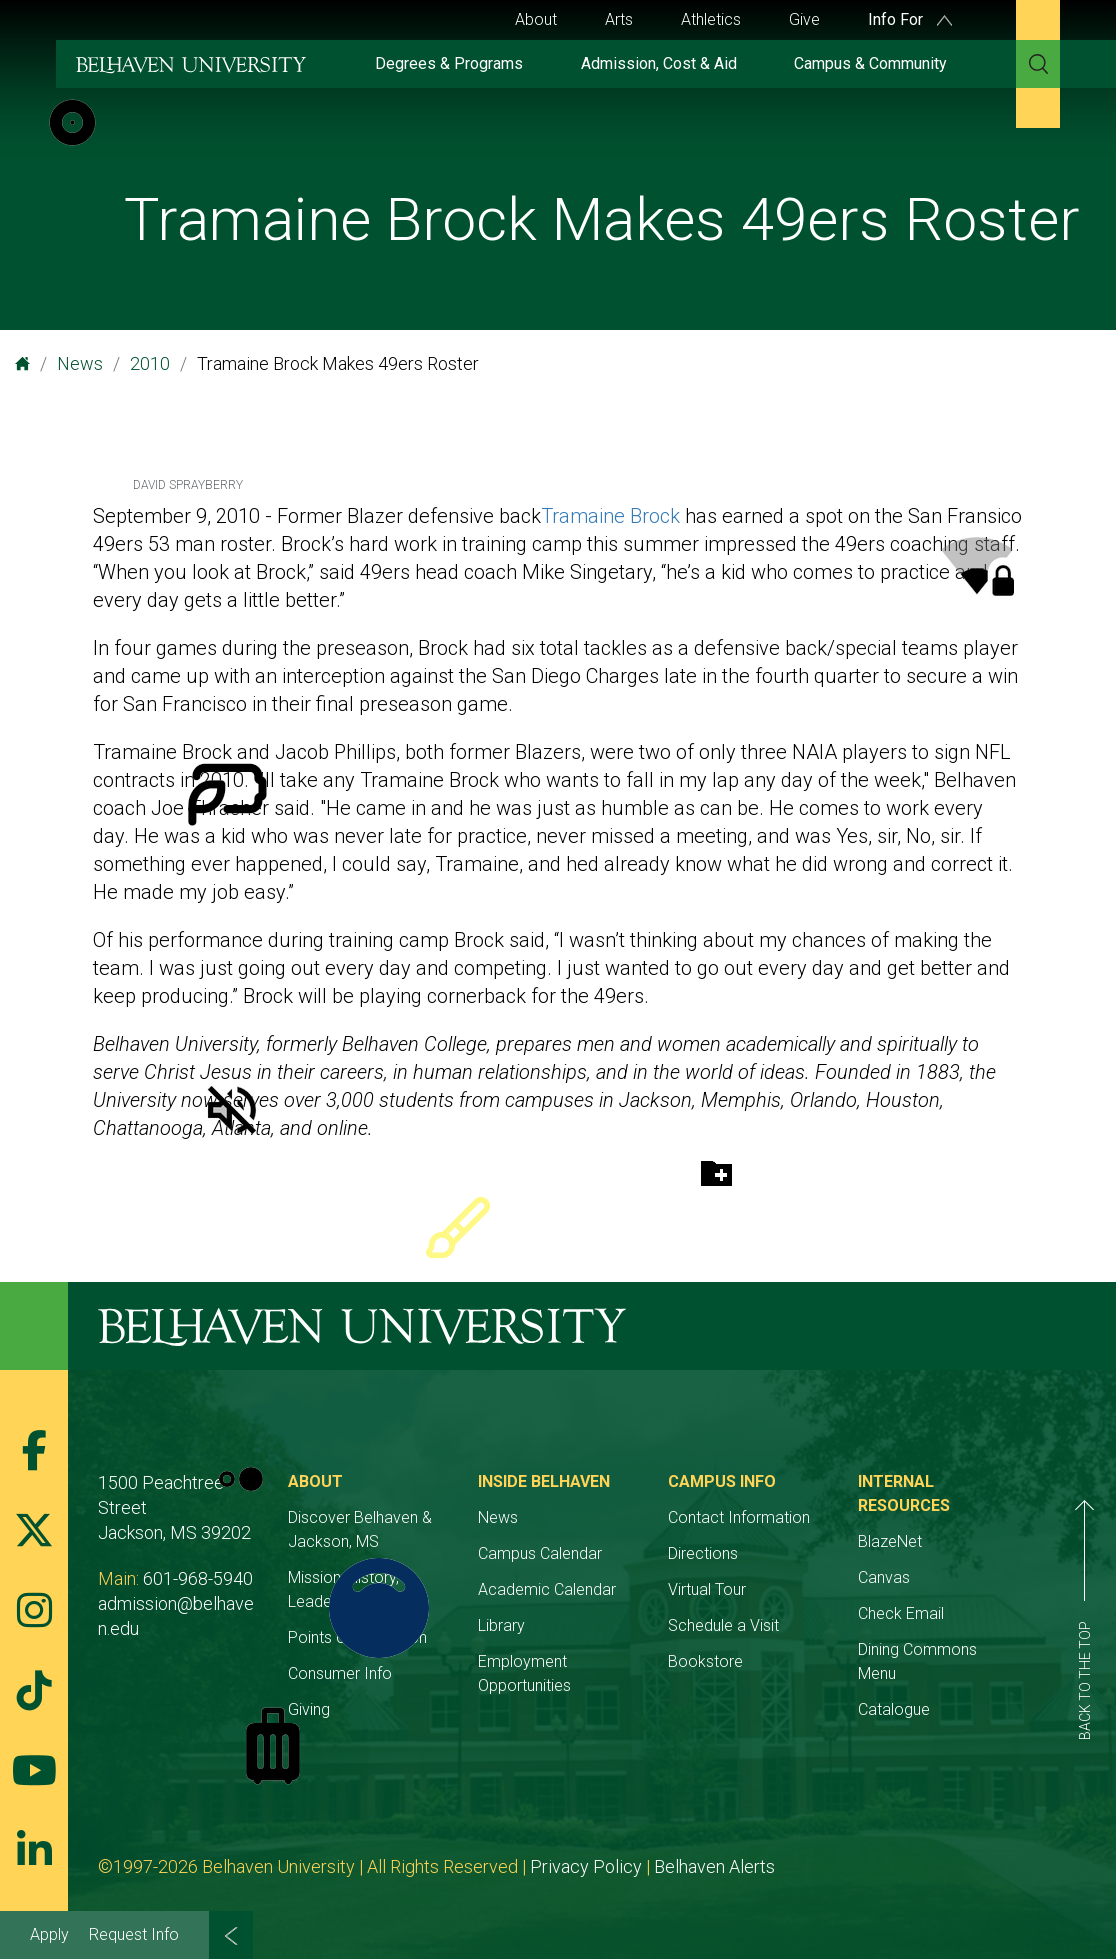  Describe the element at coordinates (241, 1479) in the screenshot. I see `enable HDR strong mode for photos` at that location.